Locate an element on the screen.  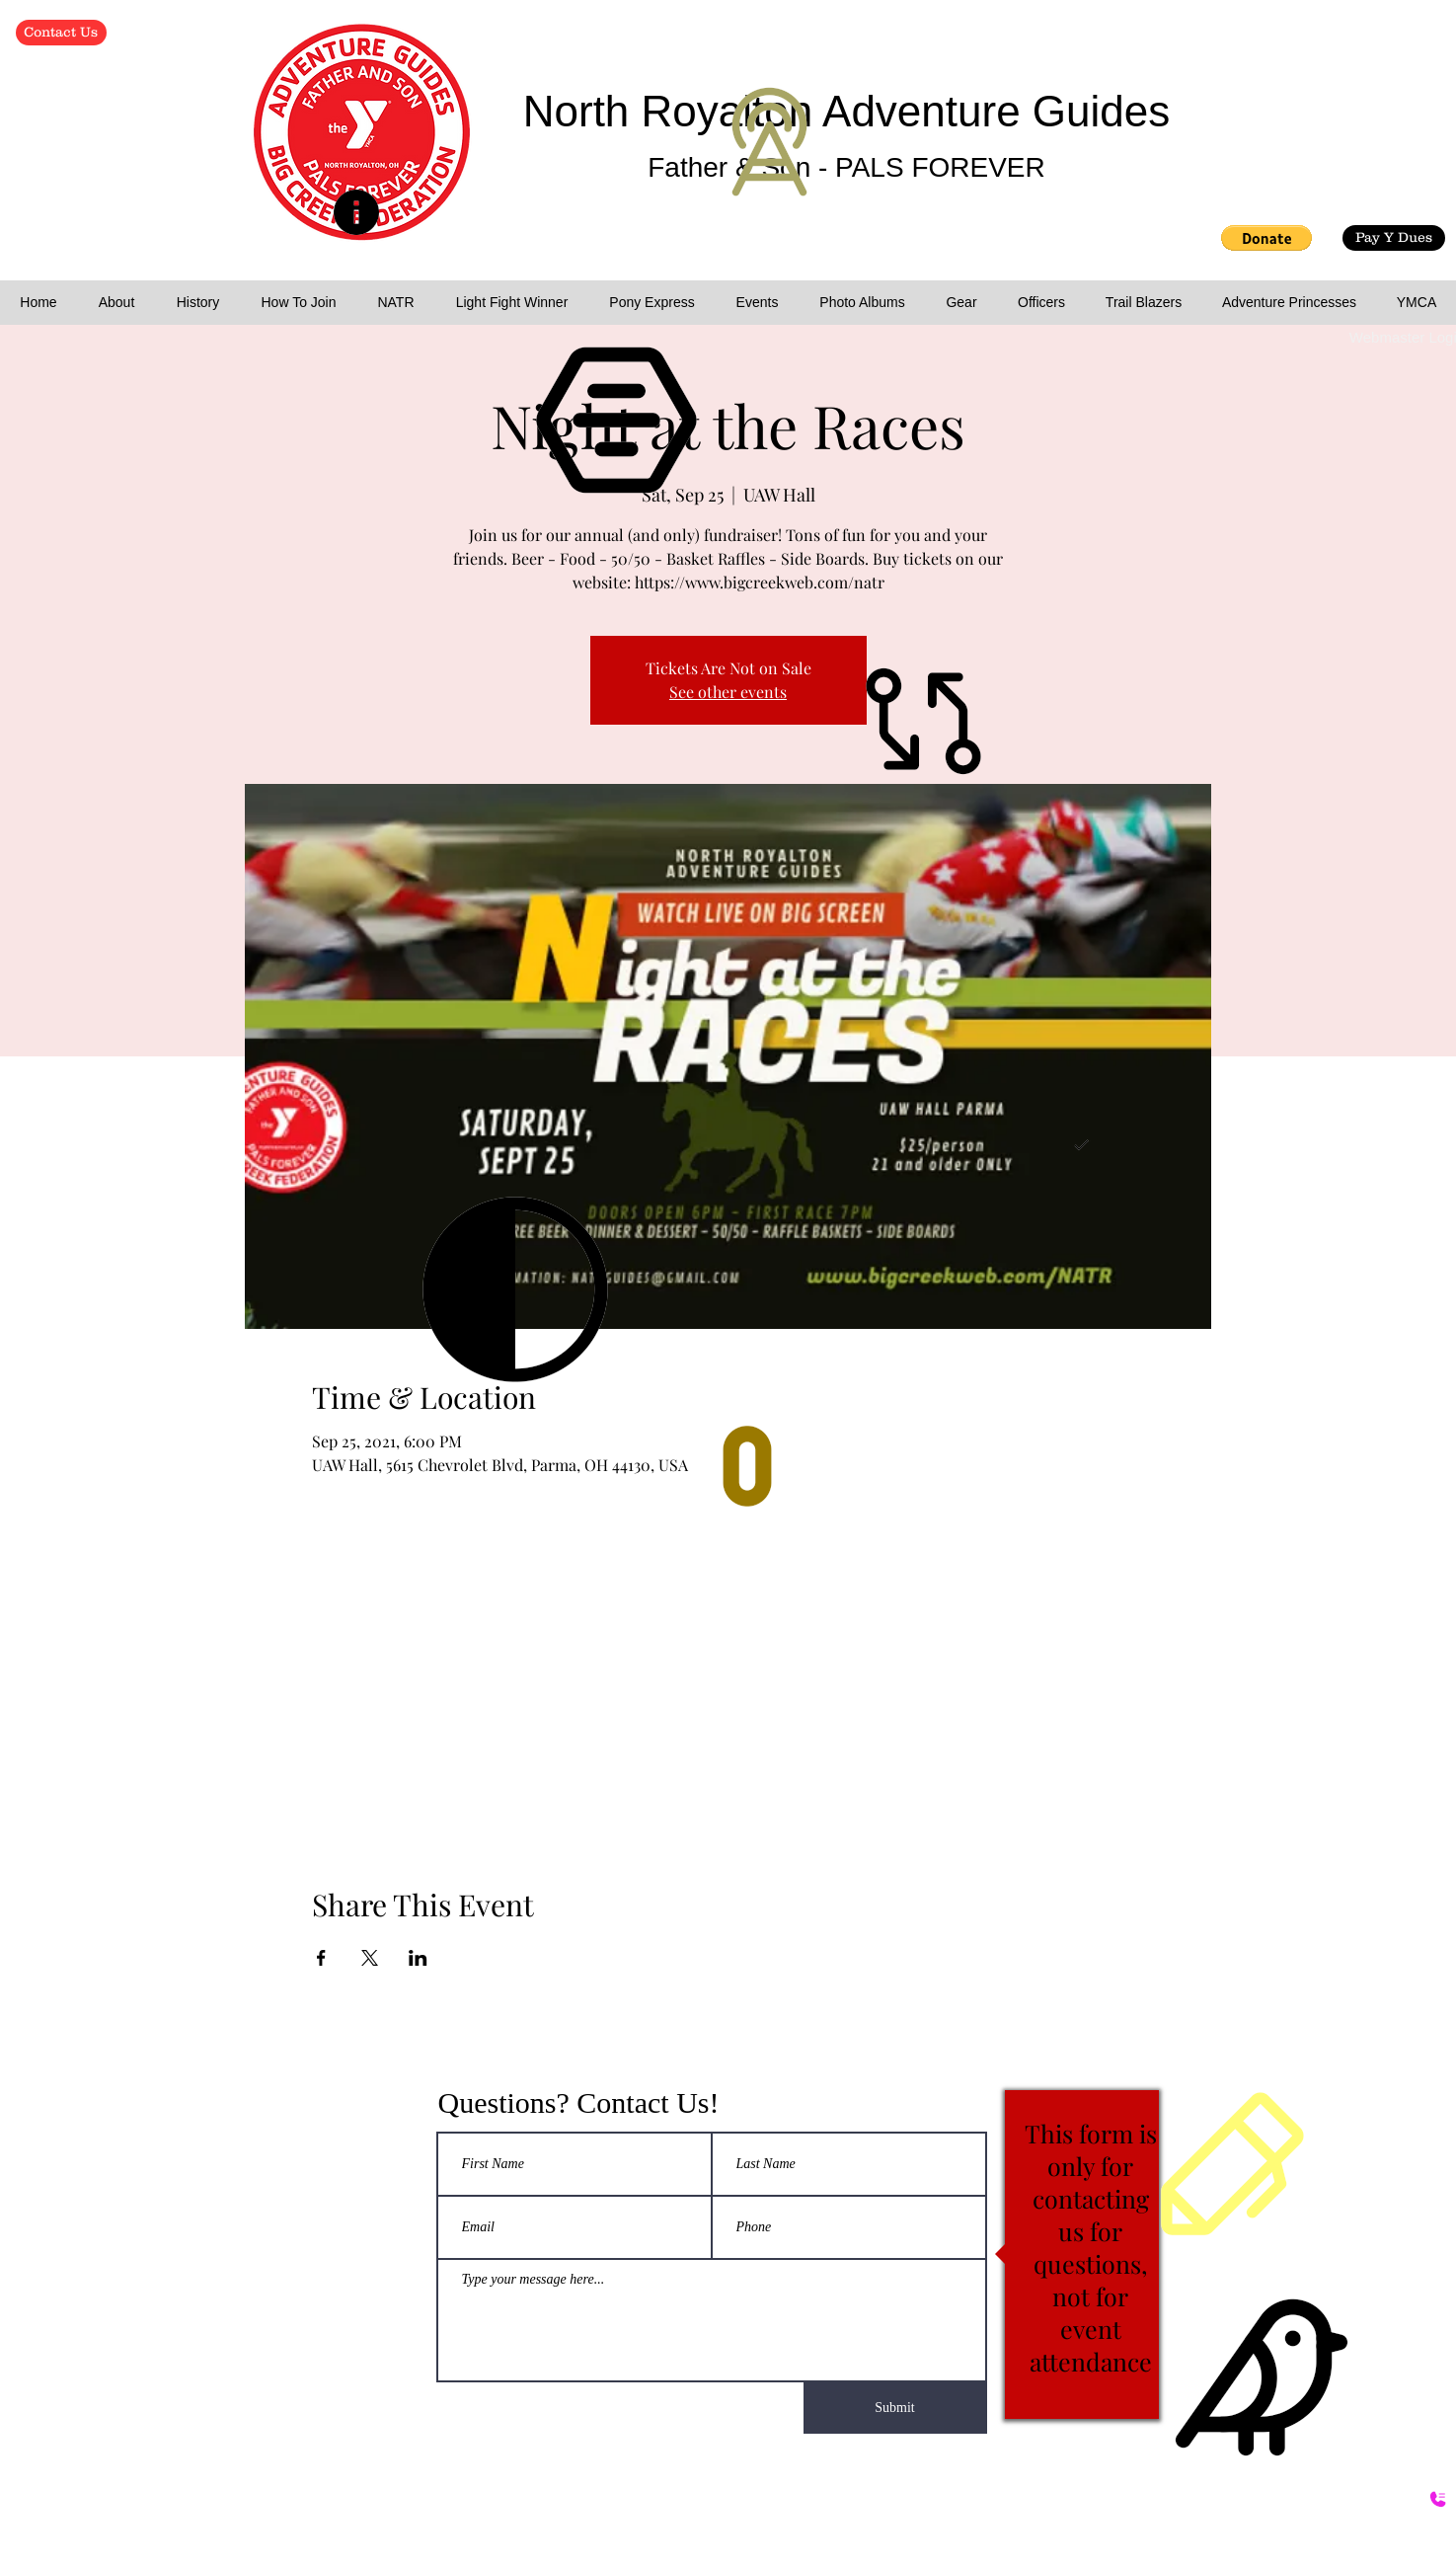
indicates cellular network signal or connectivity is located at coordinates (769, 143).